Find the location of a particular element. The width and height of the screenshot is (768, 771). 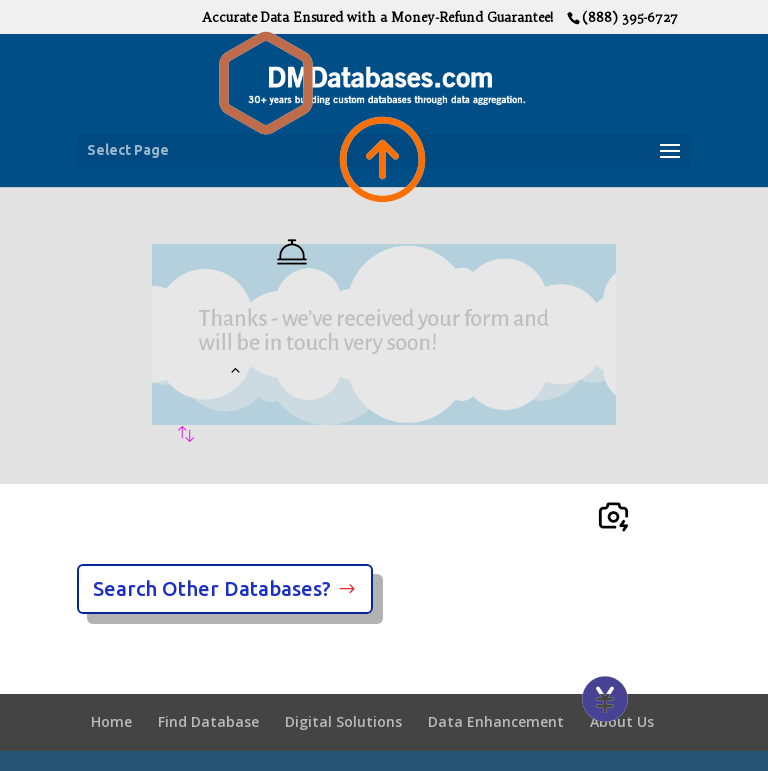

request assistance or service is located at coordinates (292, 253).